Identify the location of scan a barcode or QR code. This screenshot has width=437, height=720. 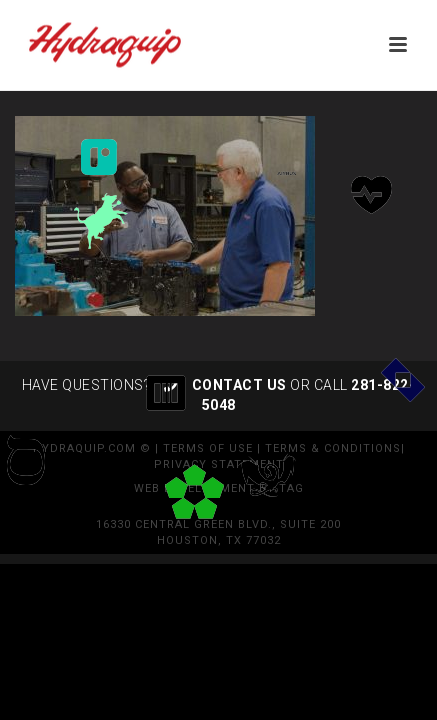
(166, 393).